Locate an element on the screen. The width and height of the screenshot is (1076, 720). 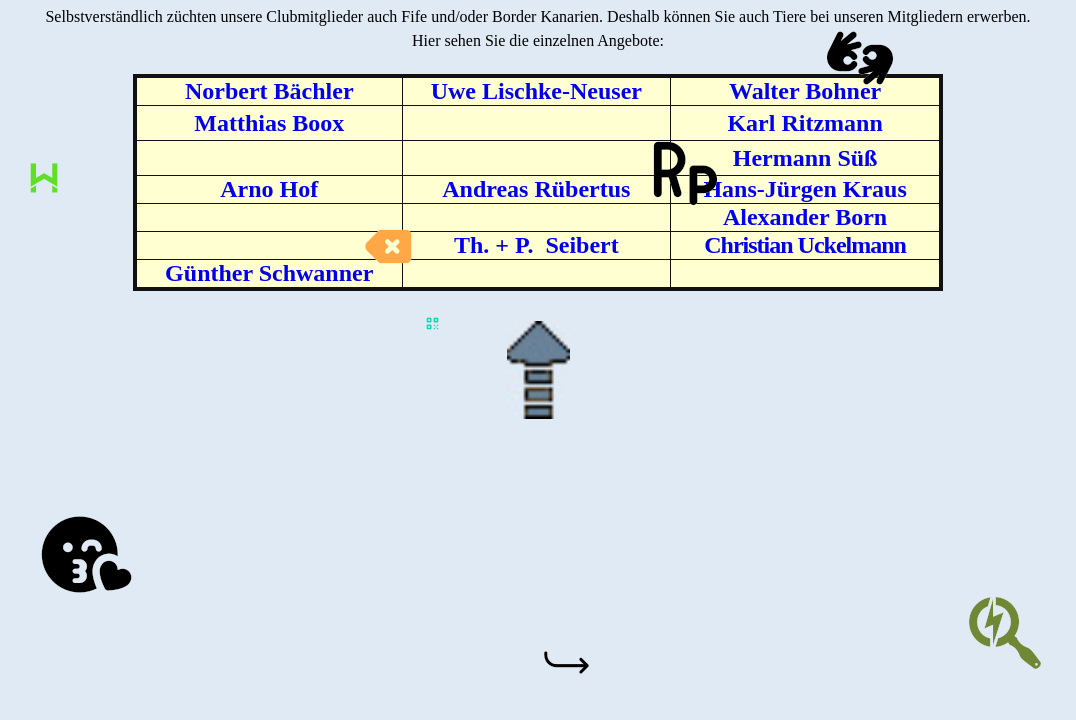
delete the previous character is located at coordinates (387, 246).